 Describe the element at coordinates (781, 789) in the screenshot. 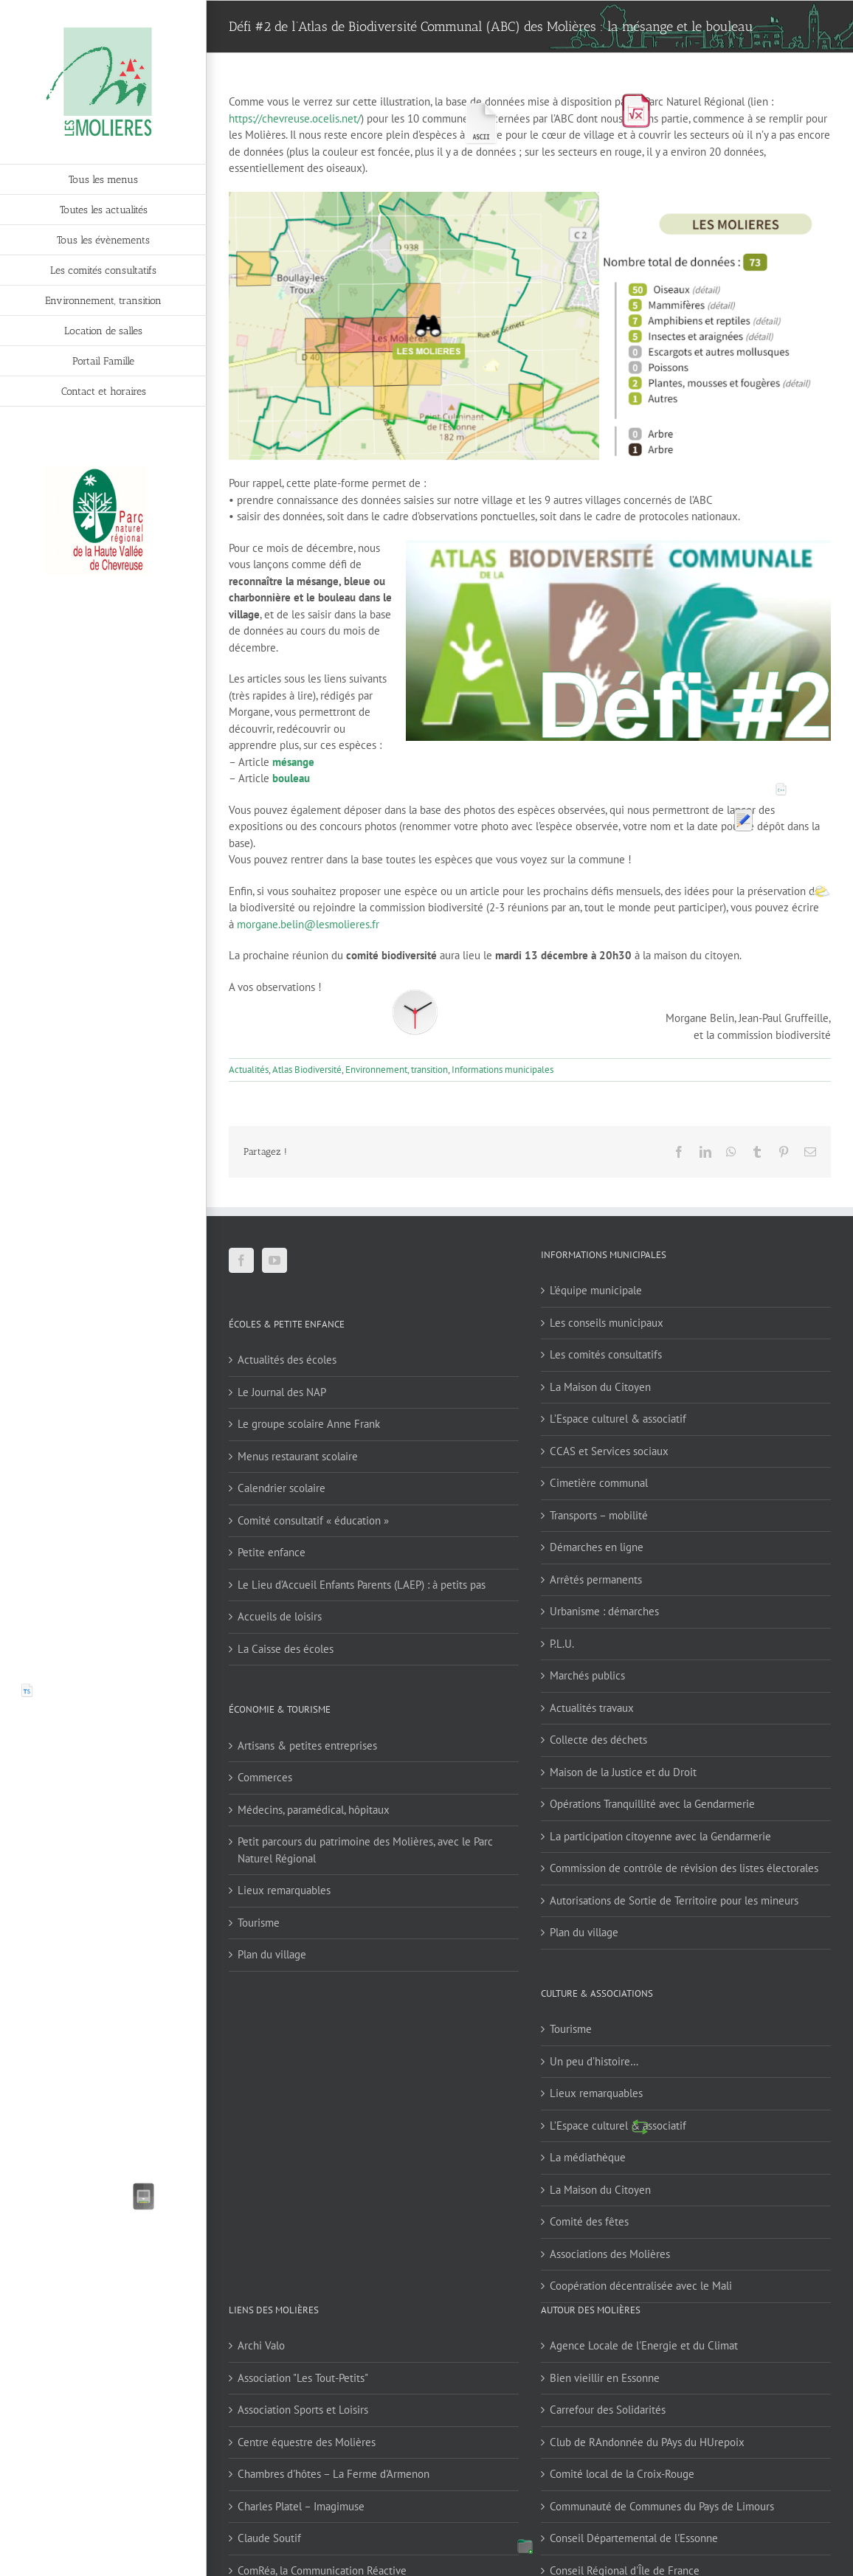

I see `a C++ source code file` at that location.